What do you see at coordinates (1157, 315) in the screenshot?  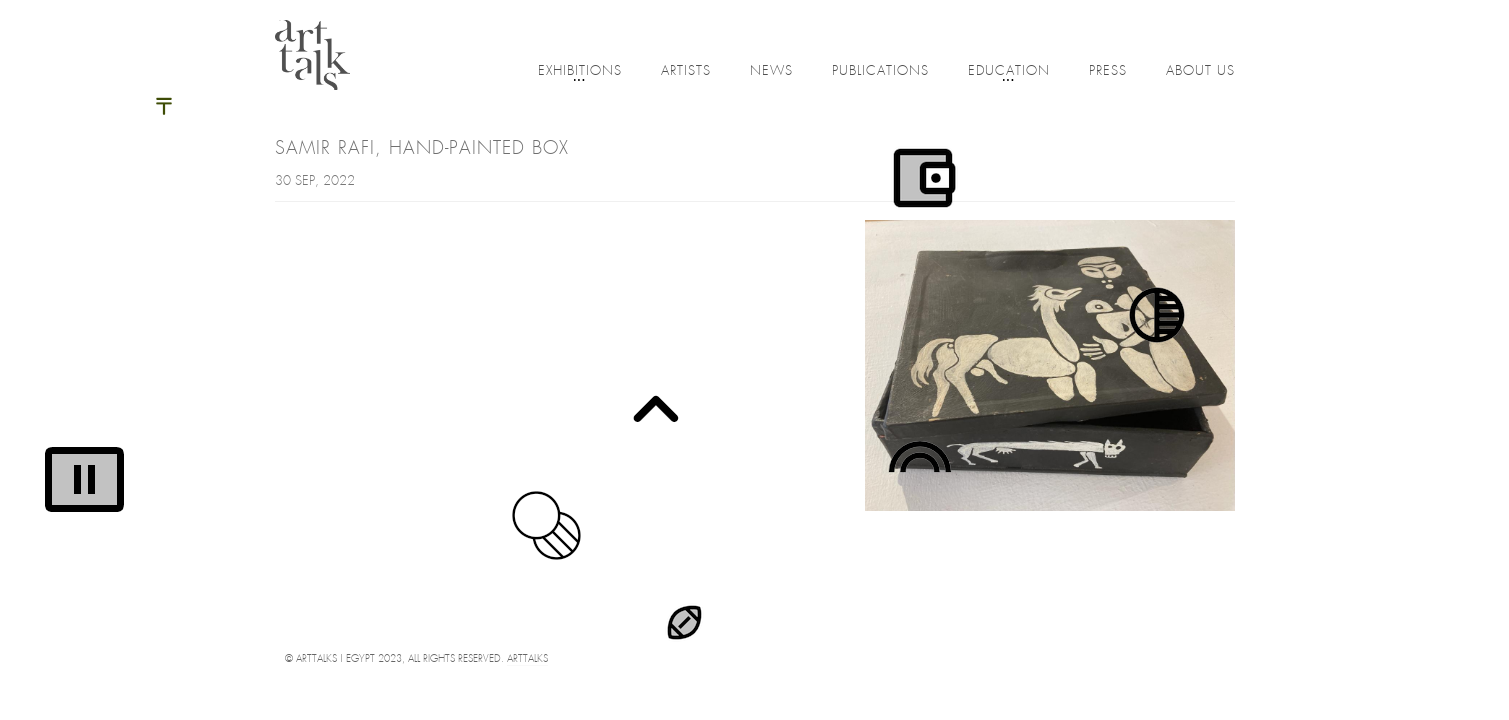 I see `adjust image contrast settings` at bounding box center [1157, 315].